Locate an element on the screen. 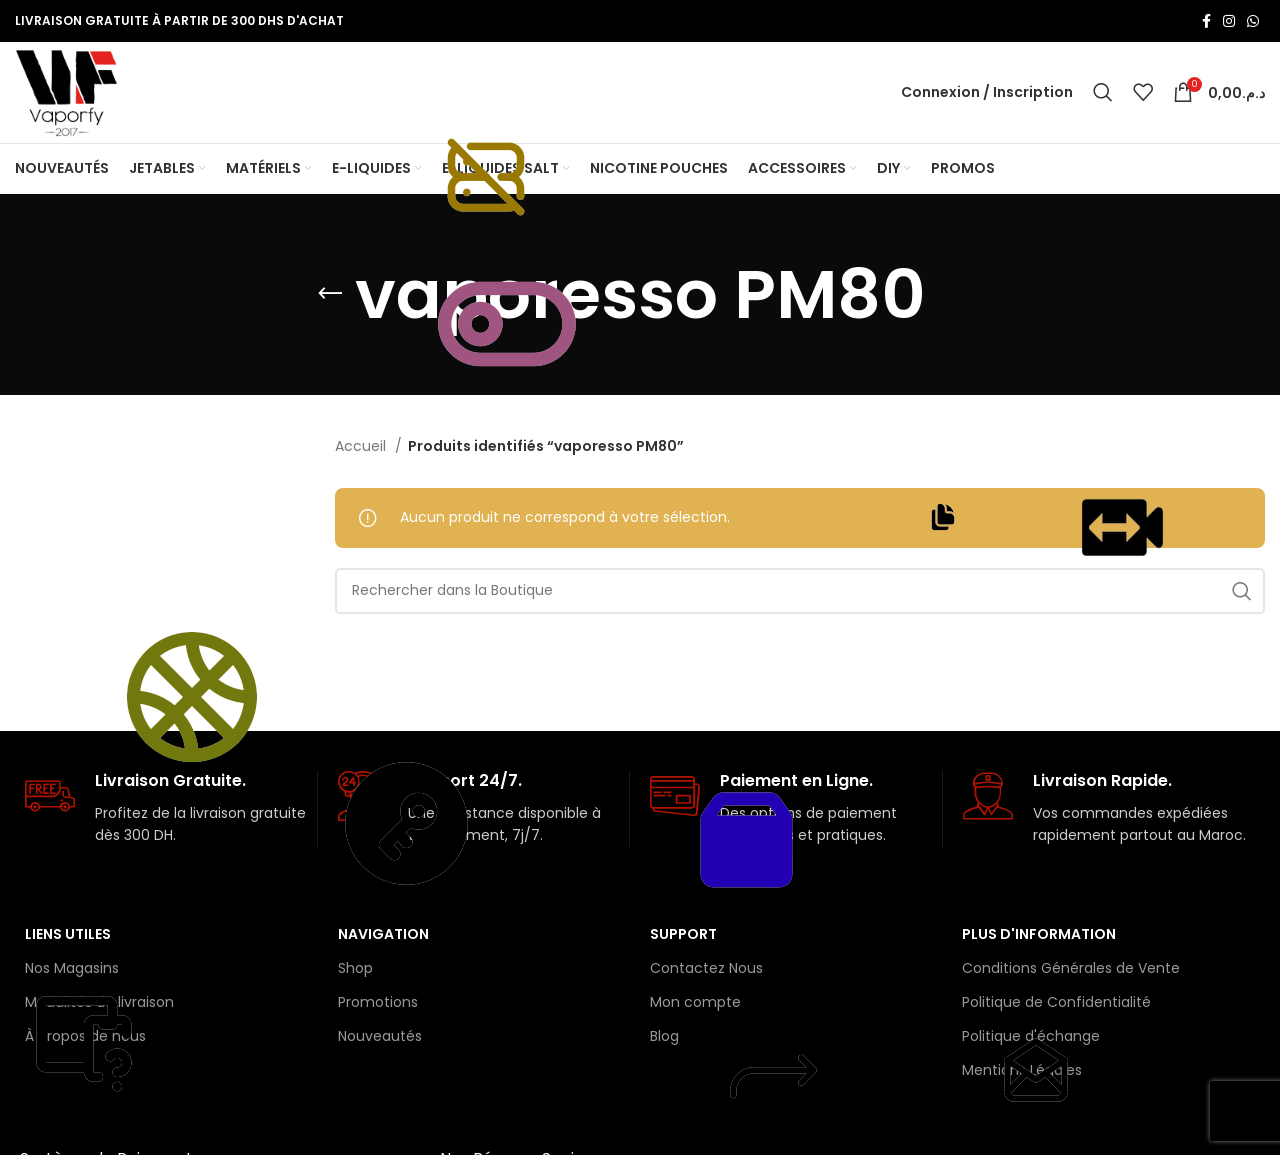  duplicate or copy a document is located at coordinates (943, 517).